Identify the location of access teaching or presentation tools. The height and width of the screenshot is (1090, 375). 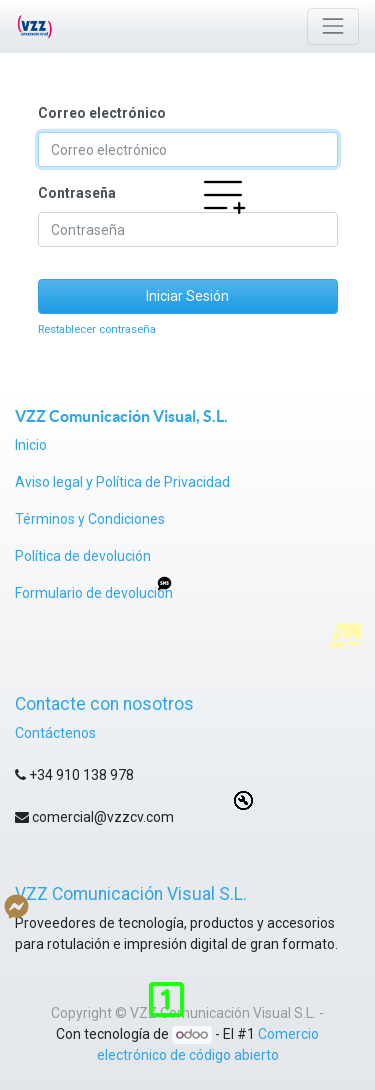
(346, 635).